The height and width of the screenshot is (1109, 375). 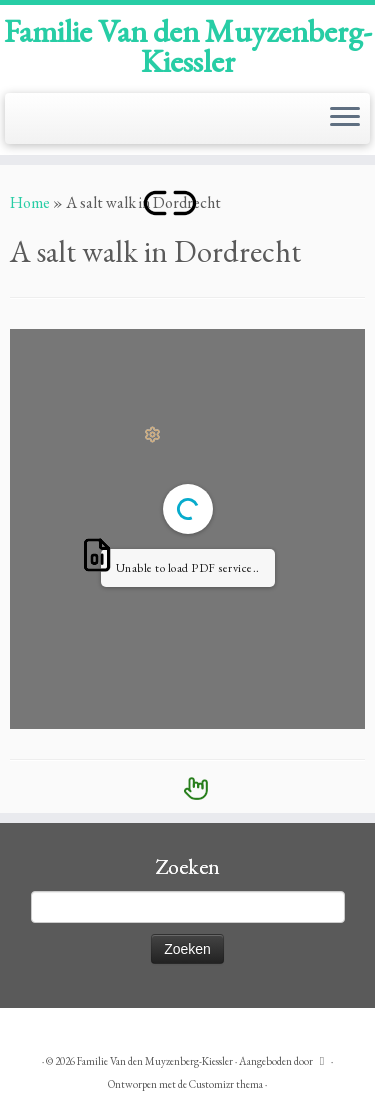 I want to click on open settings menu, so click(x=152, y=434).